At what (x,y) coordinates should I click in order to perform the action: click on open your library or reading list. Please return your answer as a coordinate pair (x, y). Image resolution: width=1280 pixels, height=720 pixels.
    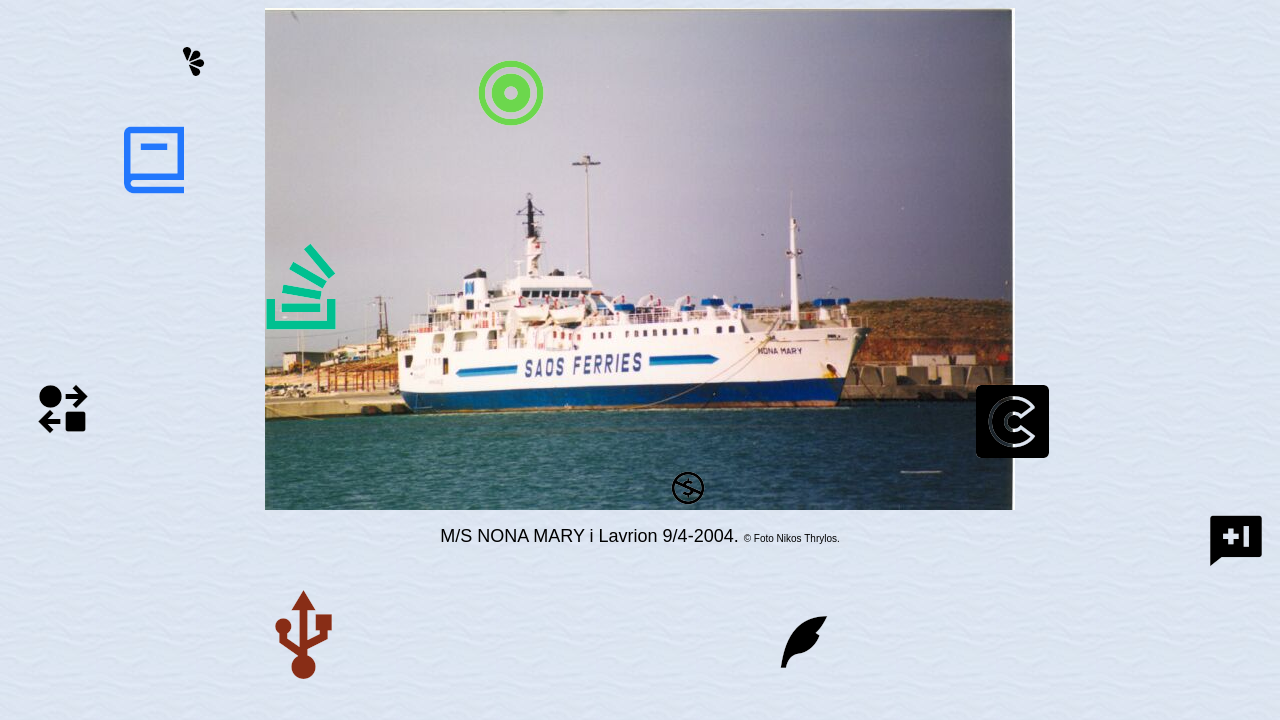
    Looking at the image, I should click on (154, 160).